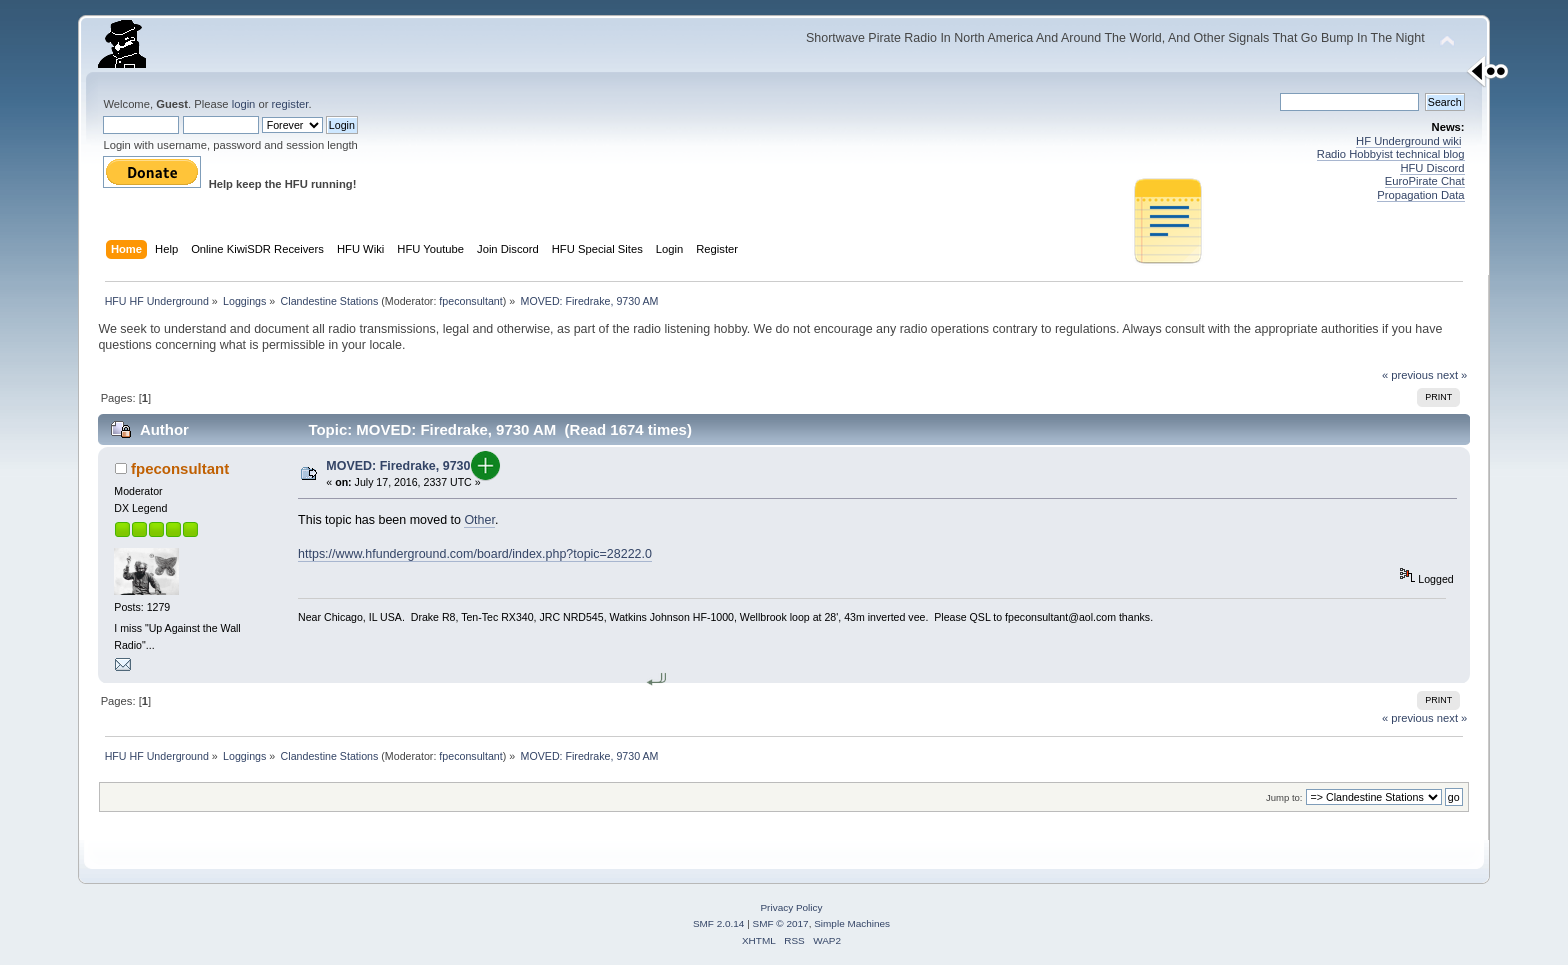 This screenshot has height=965, width=1568. What do you see at coordinates (485, 465) in the screenshot?
I see `add a new item` at bounding box center [485, 465].